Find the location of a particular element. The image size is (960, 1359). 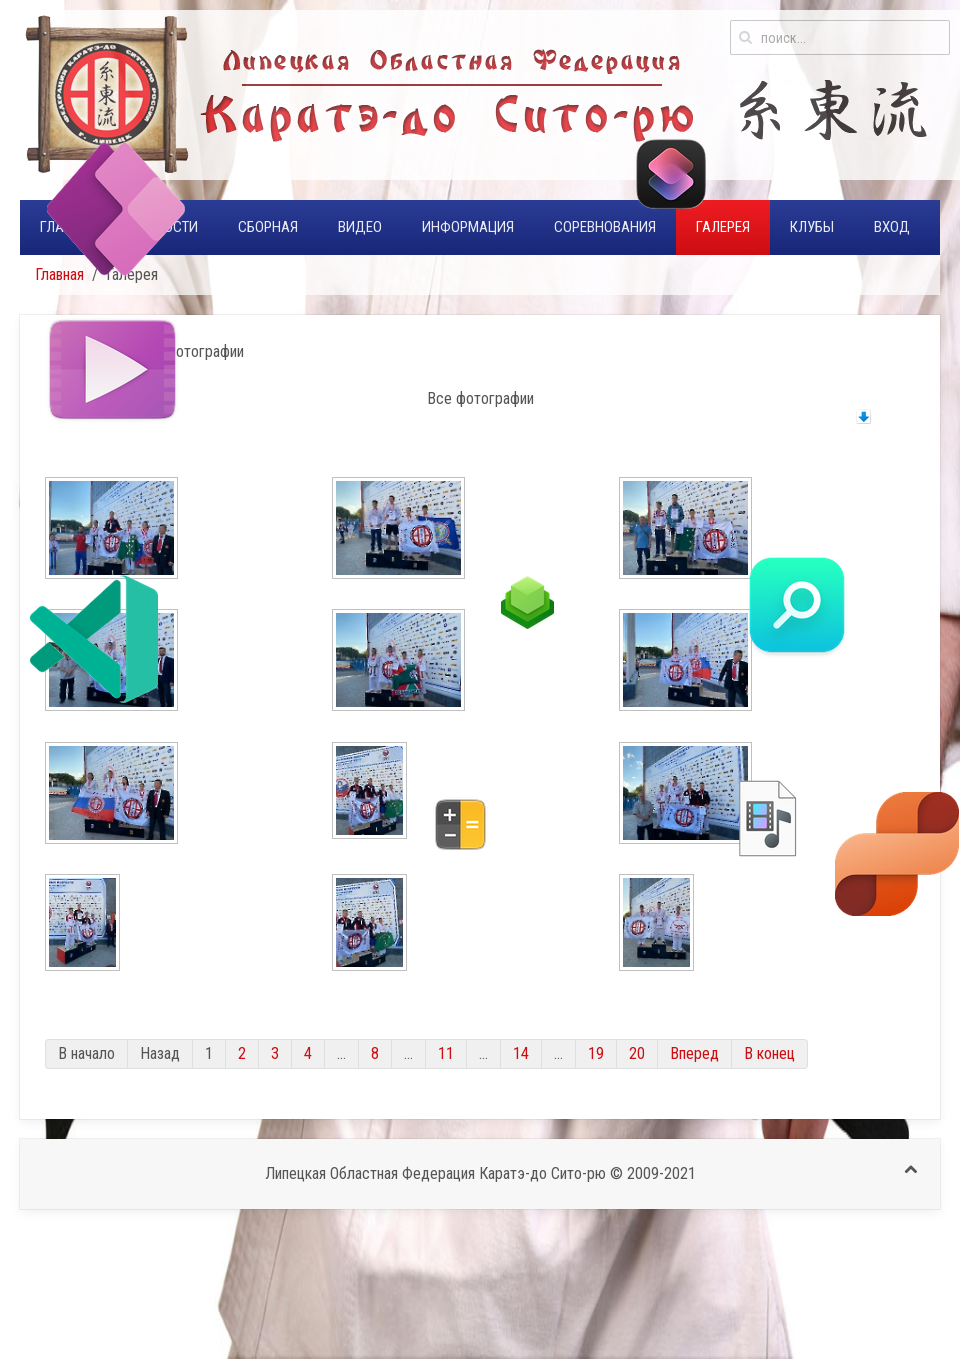

open the GNOME Videos (Totem) media player is located at coordinates (112, 369).